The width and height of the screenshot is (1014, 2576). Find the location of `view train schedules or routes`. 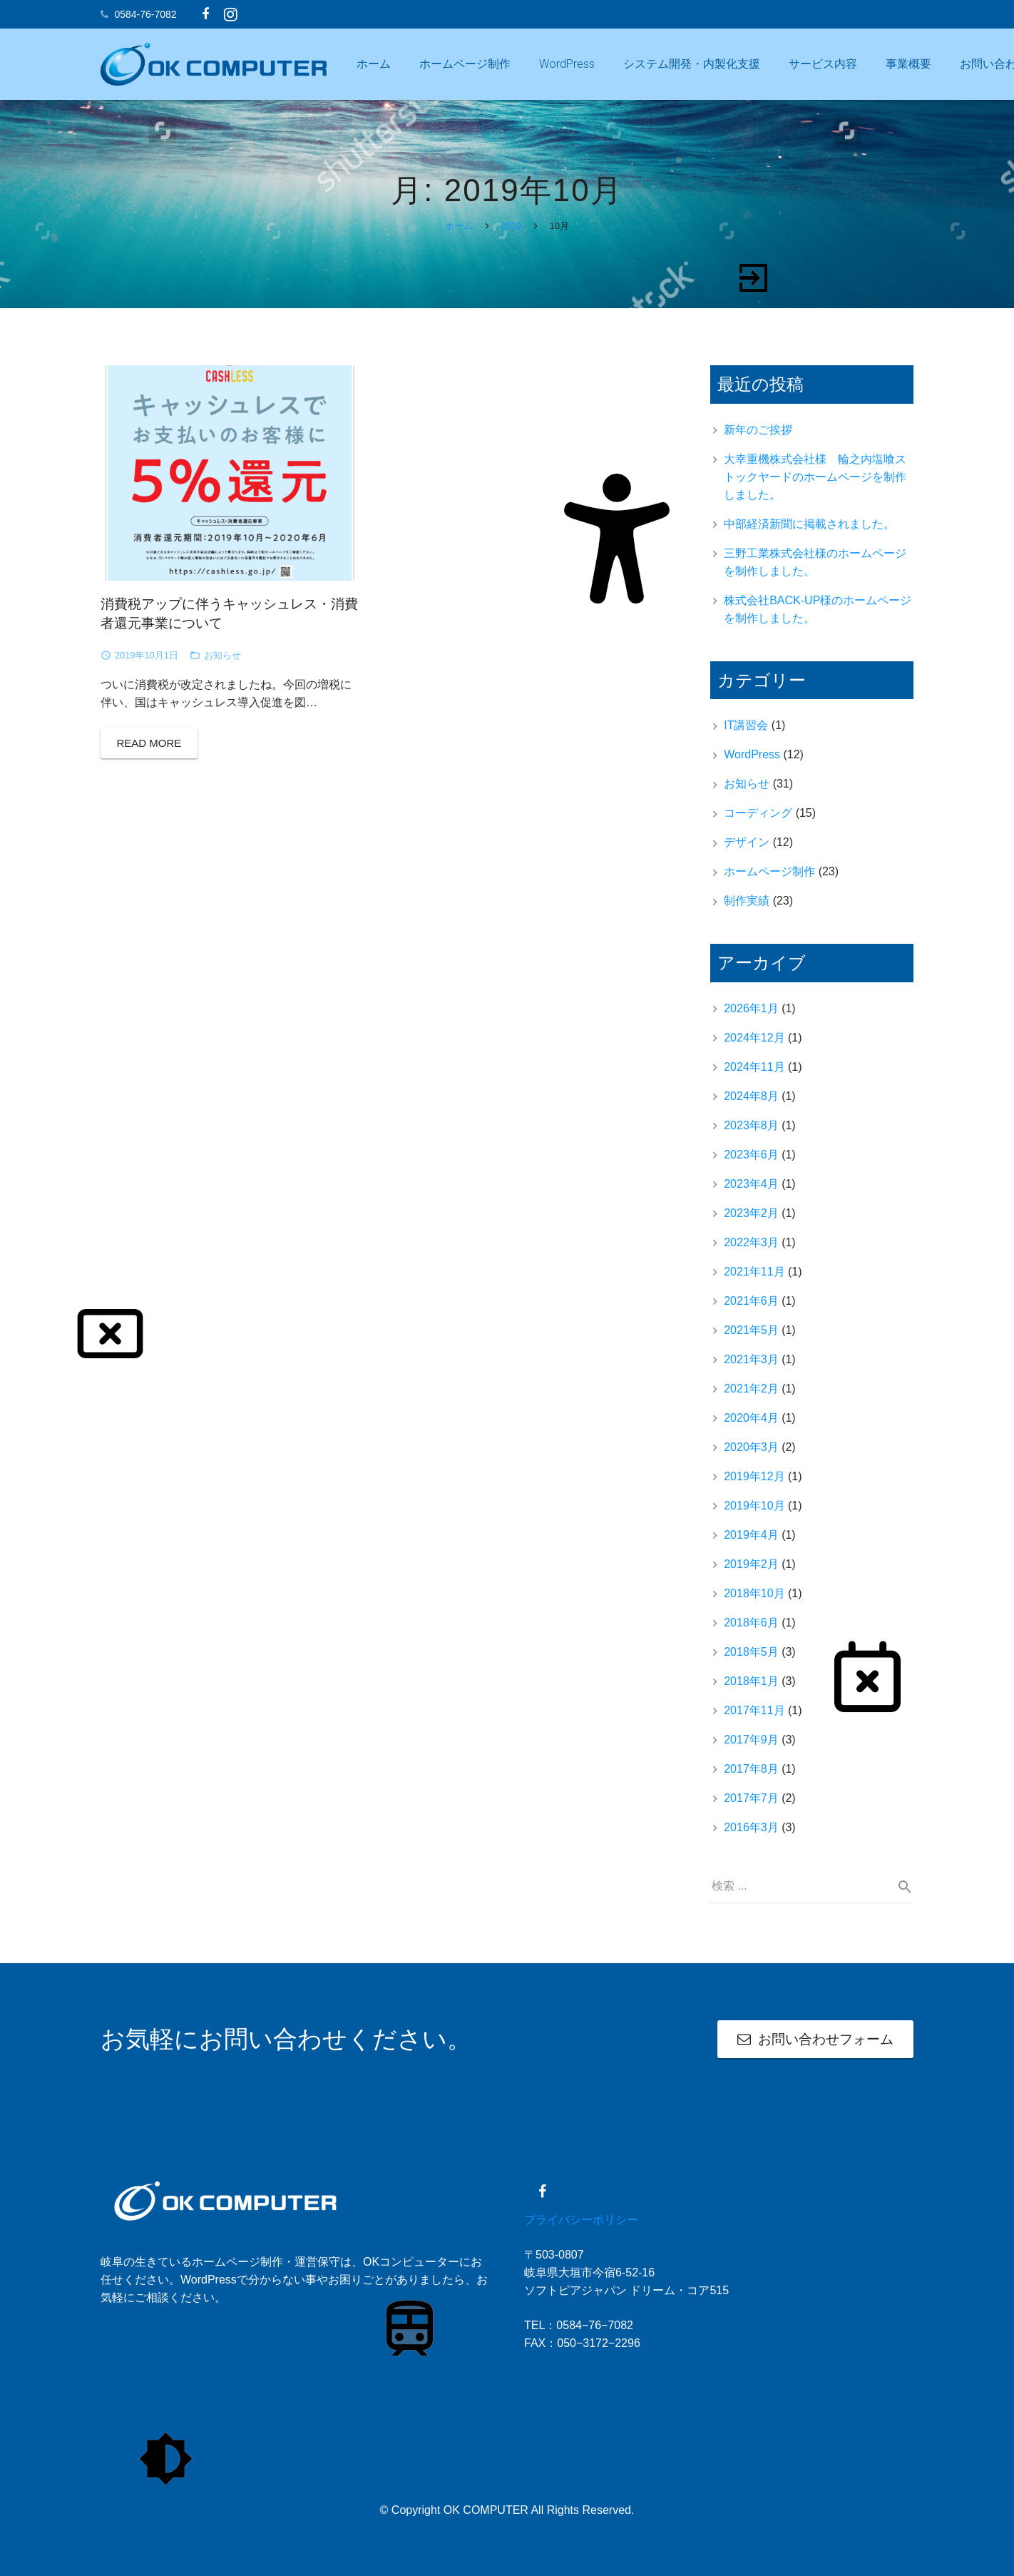

view train schedules or routes is located at coordinates (409, 2329).